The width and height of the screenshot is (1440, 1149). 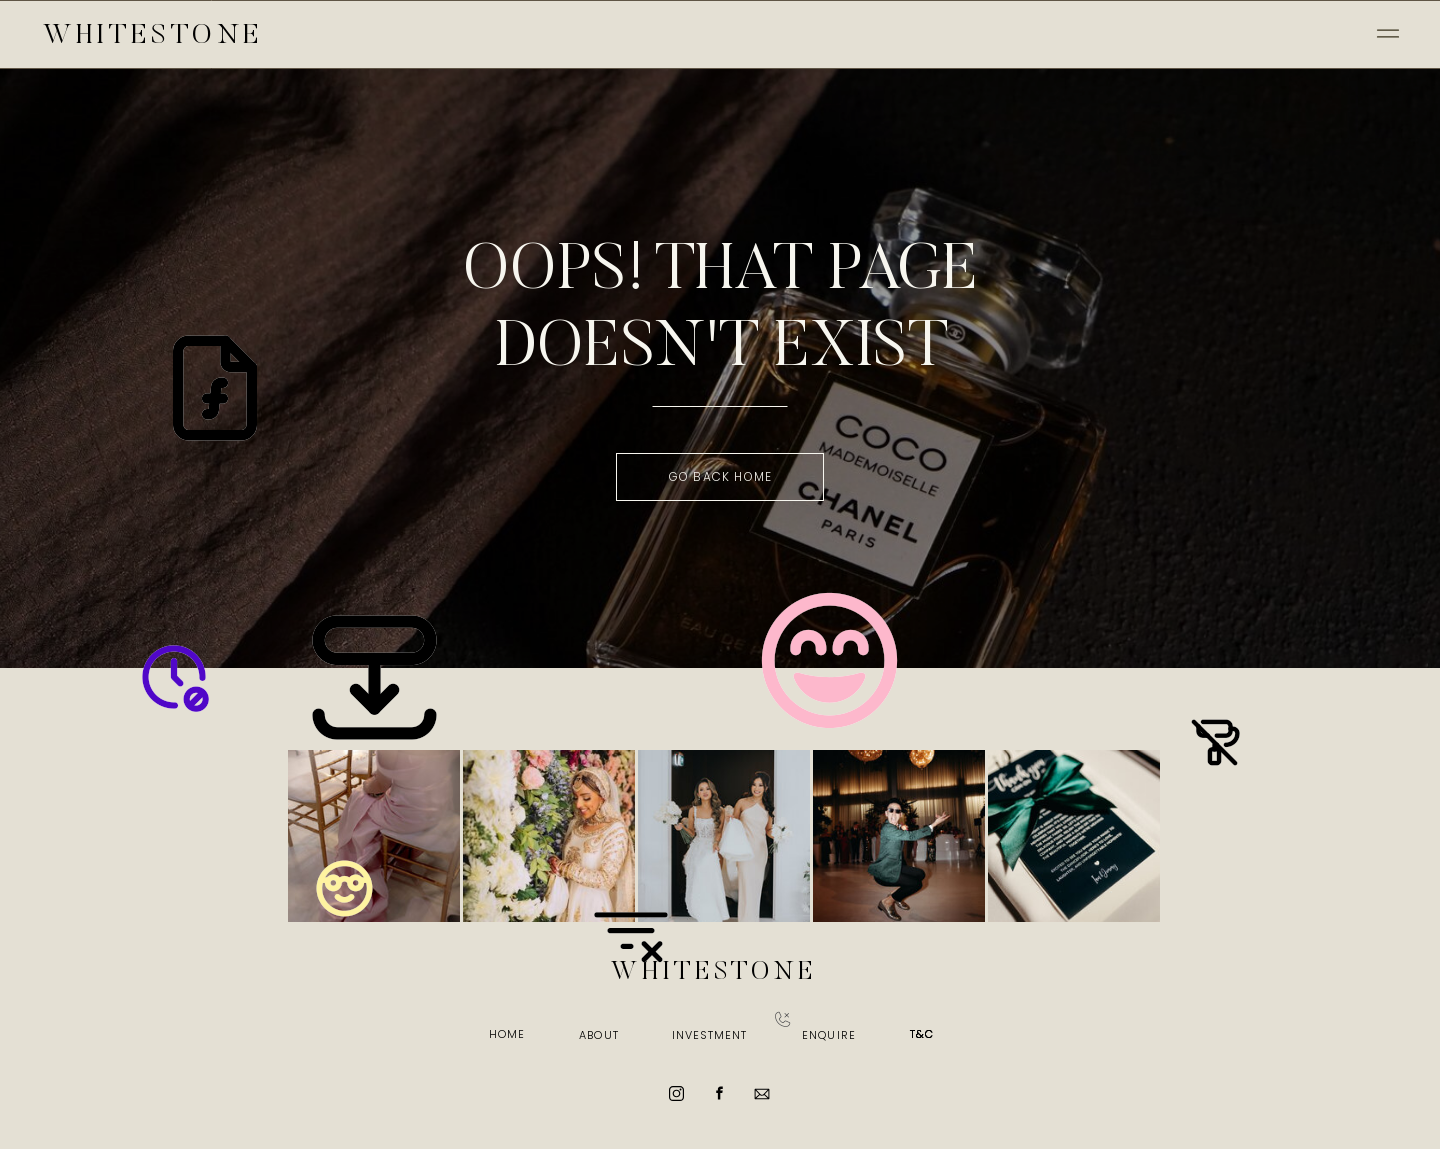 What do you see at coordinates (174, 677) in the screenshot?
I see `cancel a scheduled event or timer` at bounding box center [174, 677].